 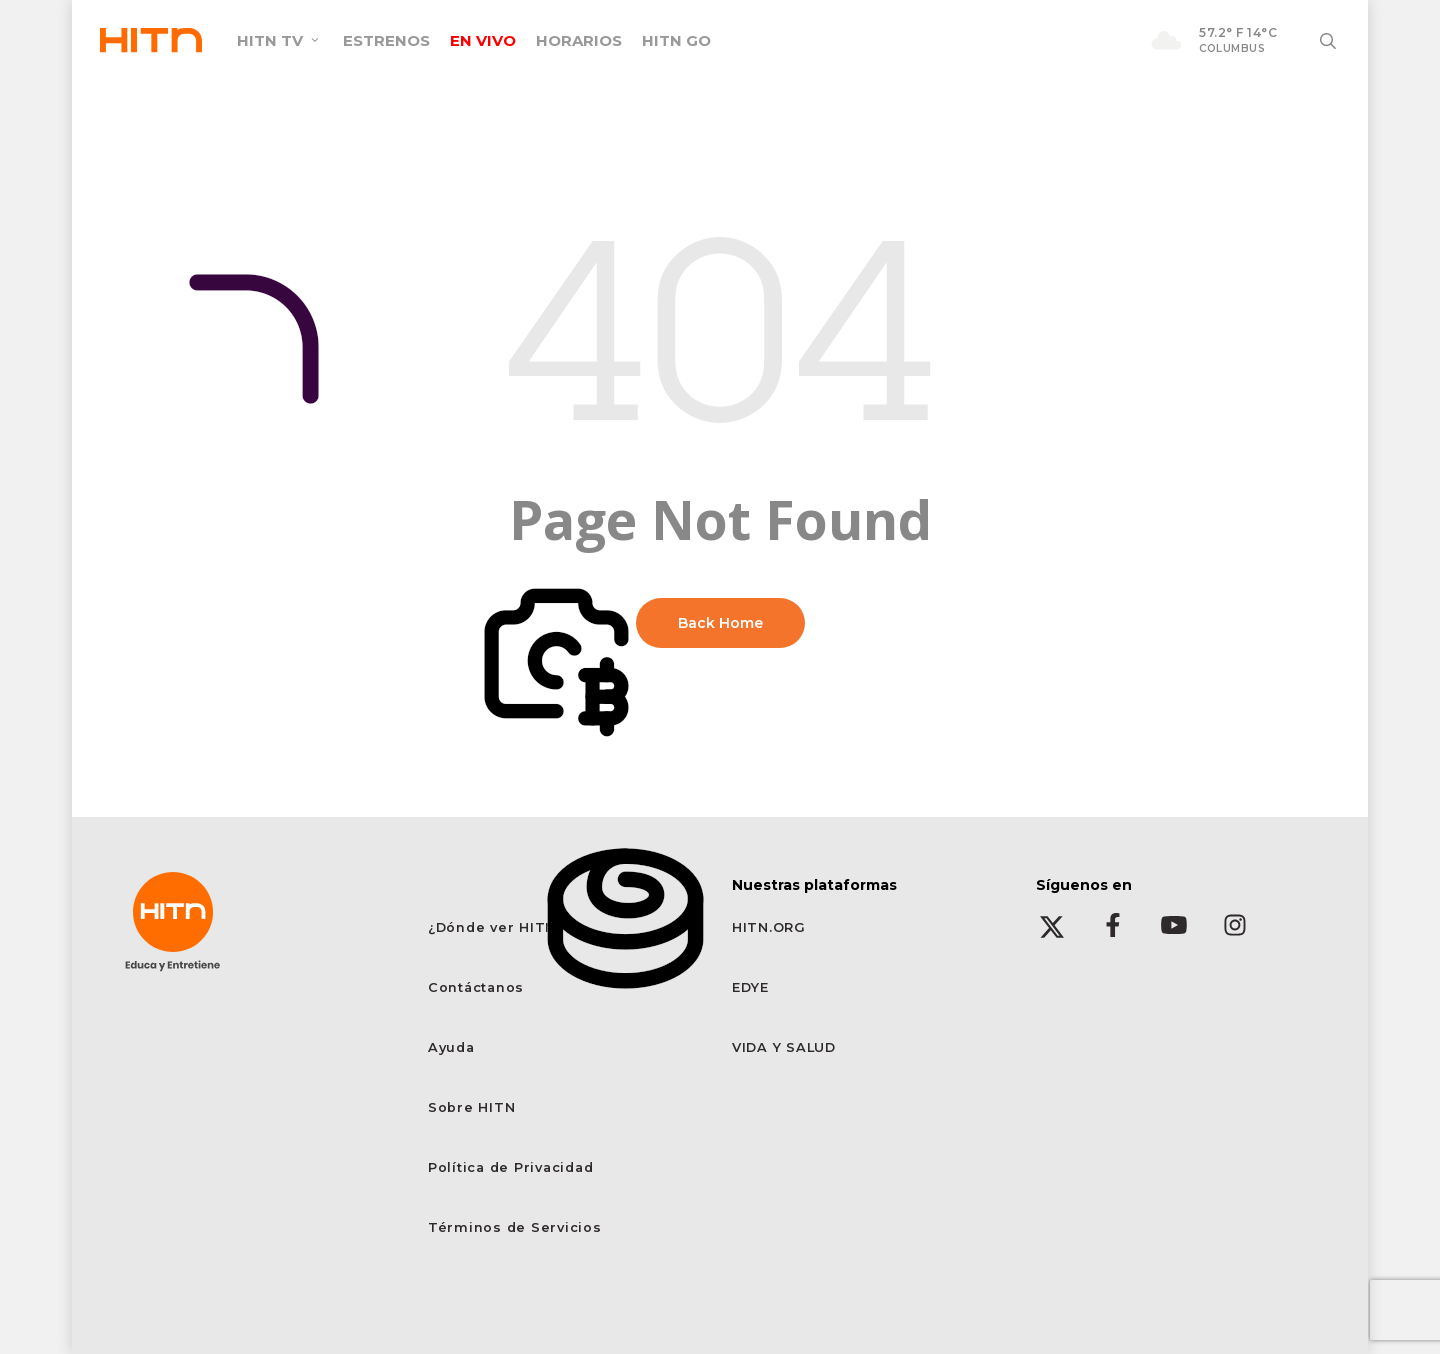 I want to click on browse bakery or dessert options, so click(x=625, y=918).